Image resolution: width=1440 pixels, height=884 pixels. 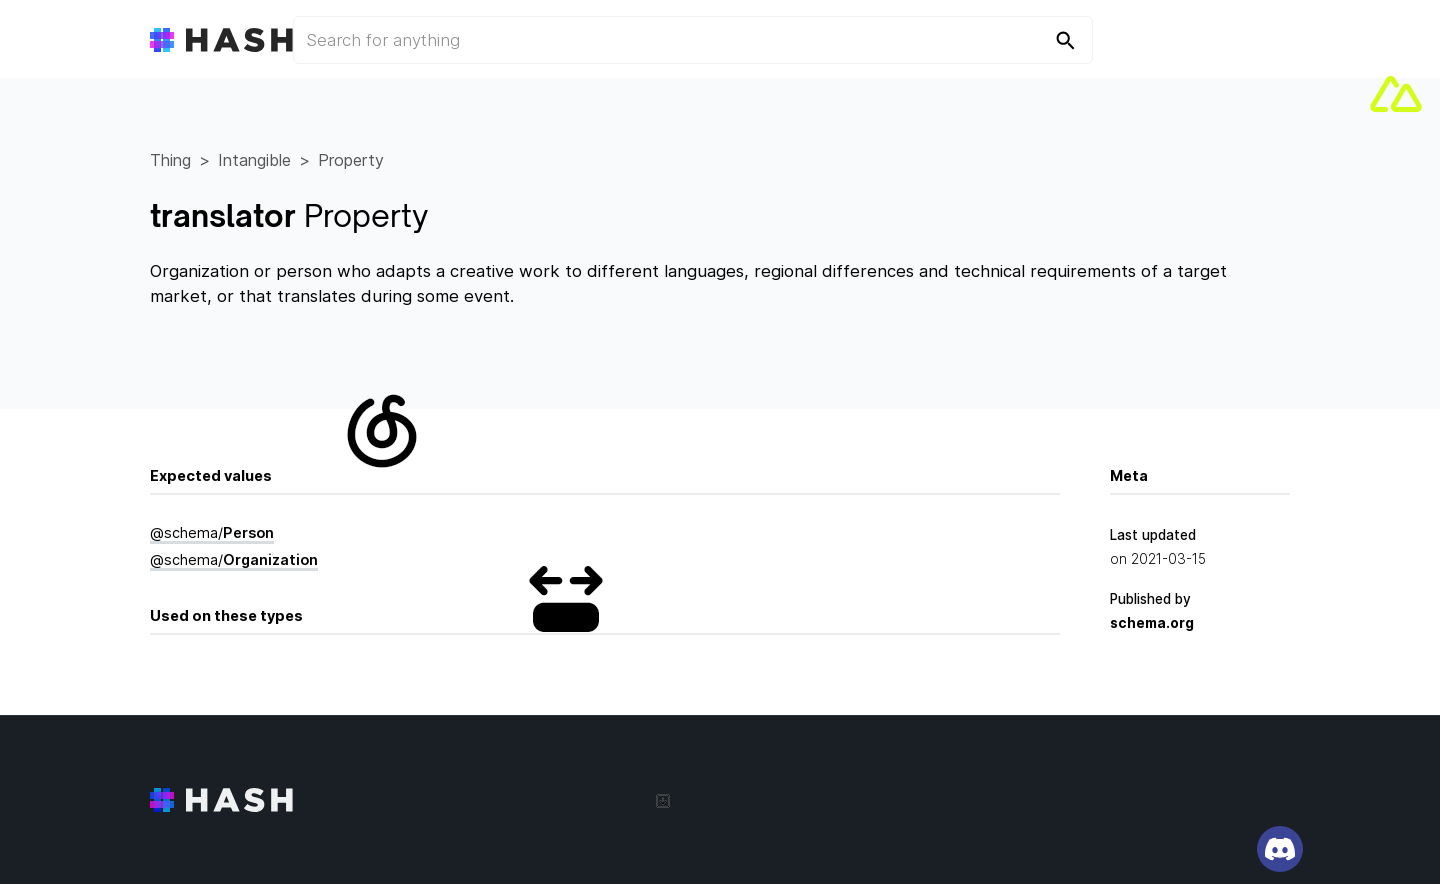 I want to click on nuxt.js framework logo, so click(x=1396, y=94).